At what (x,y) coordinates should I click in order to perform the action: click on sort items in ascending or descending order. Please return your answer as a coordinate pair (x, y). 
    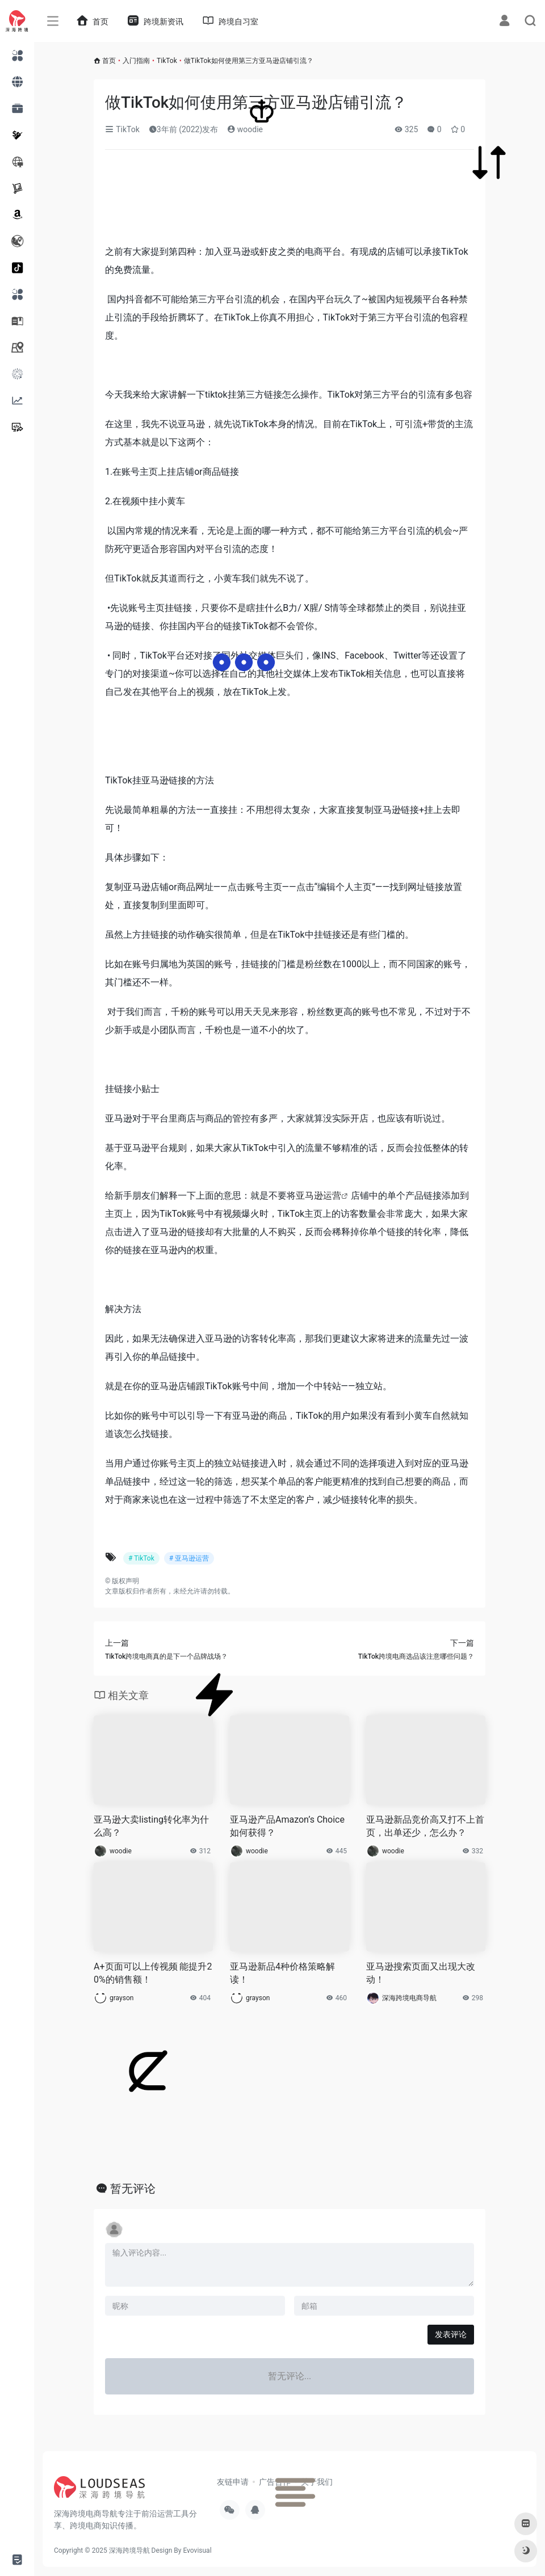
    Looking at the image, I should click on (489, 162).